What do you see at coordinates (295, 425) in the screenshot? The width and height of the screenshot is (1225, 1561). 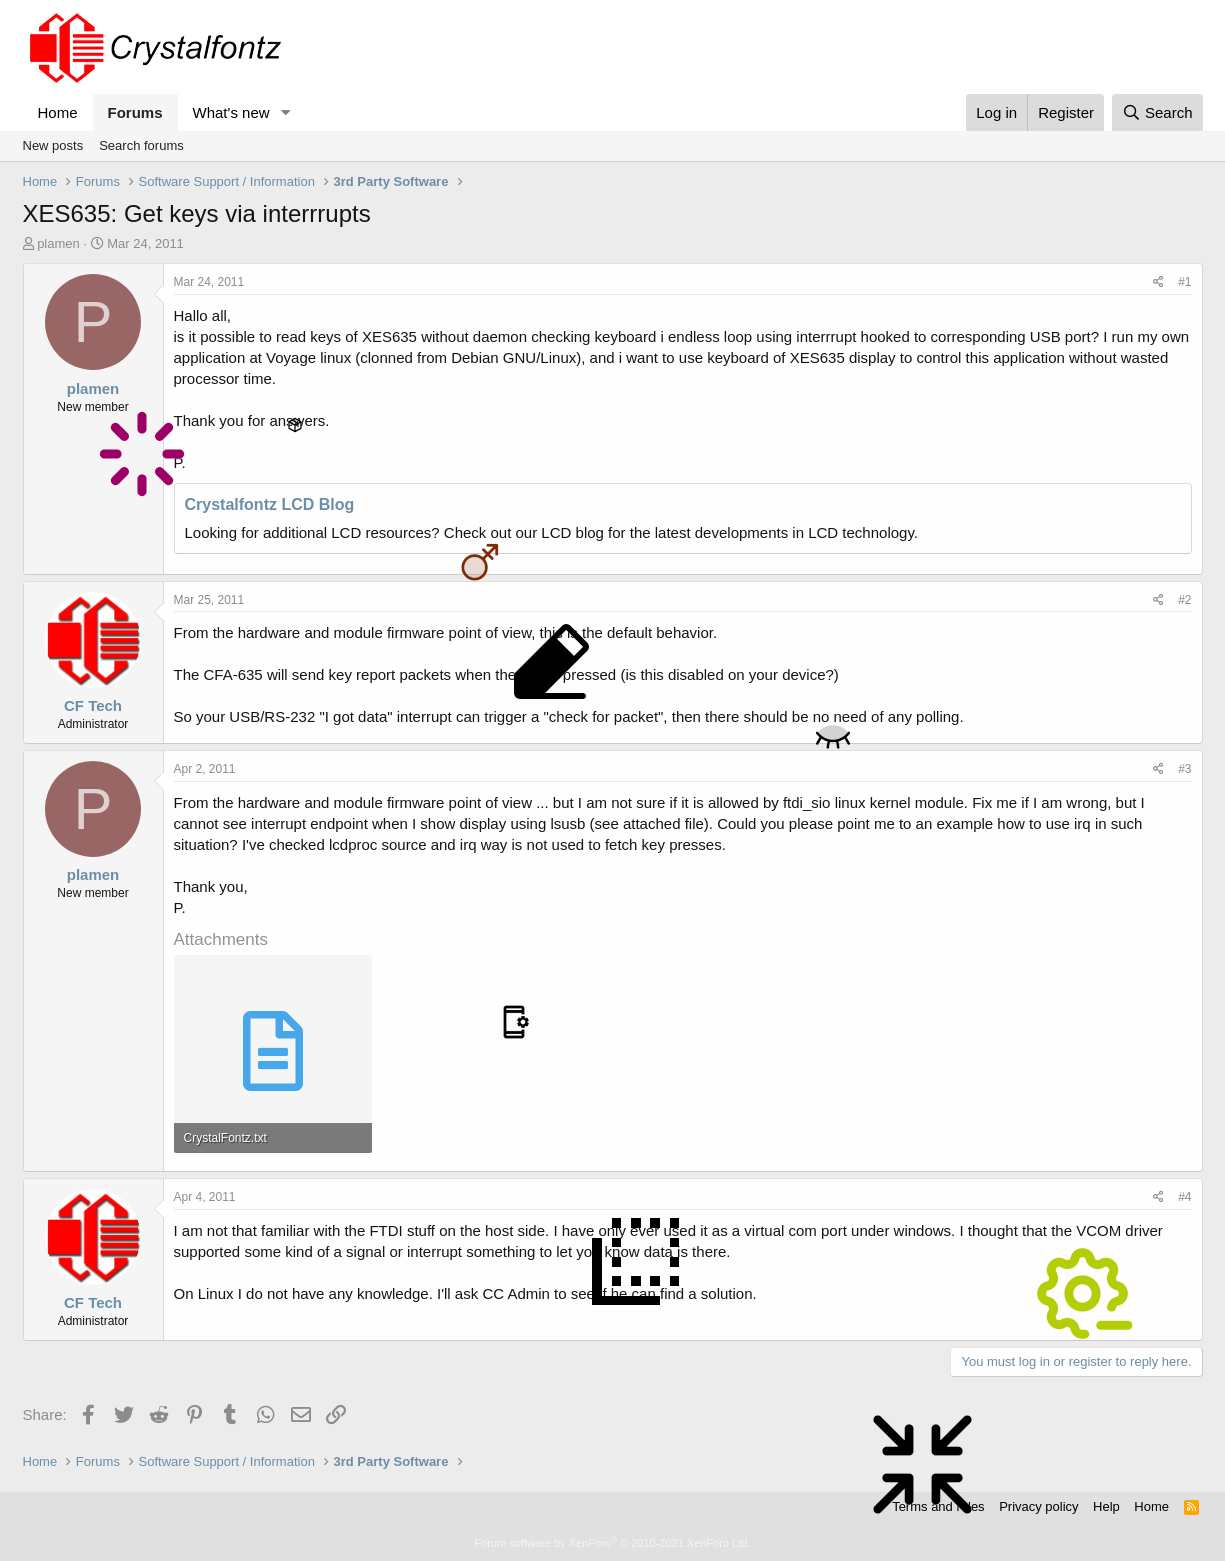 I see `view order shipment details` at bounding box center [295, 425].